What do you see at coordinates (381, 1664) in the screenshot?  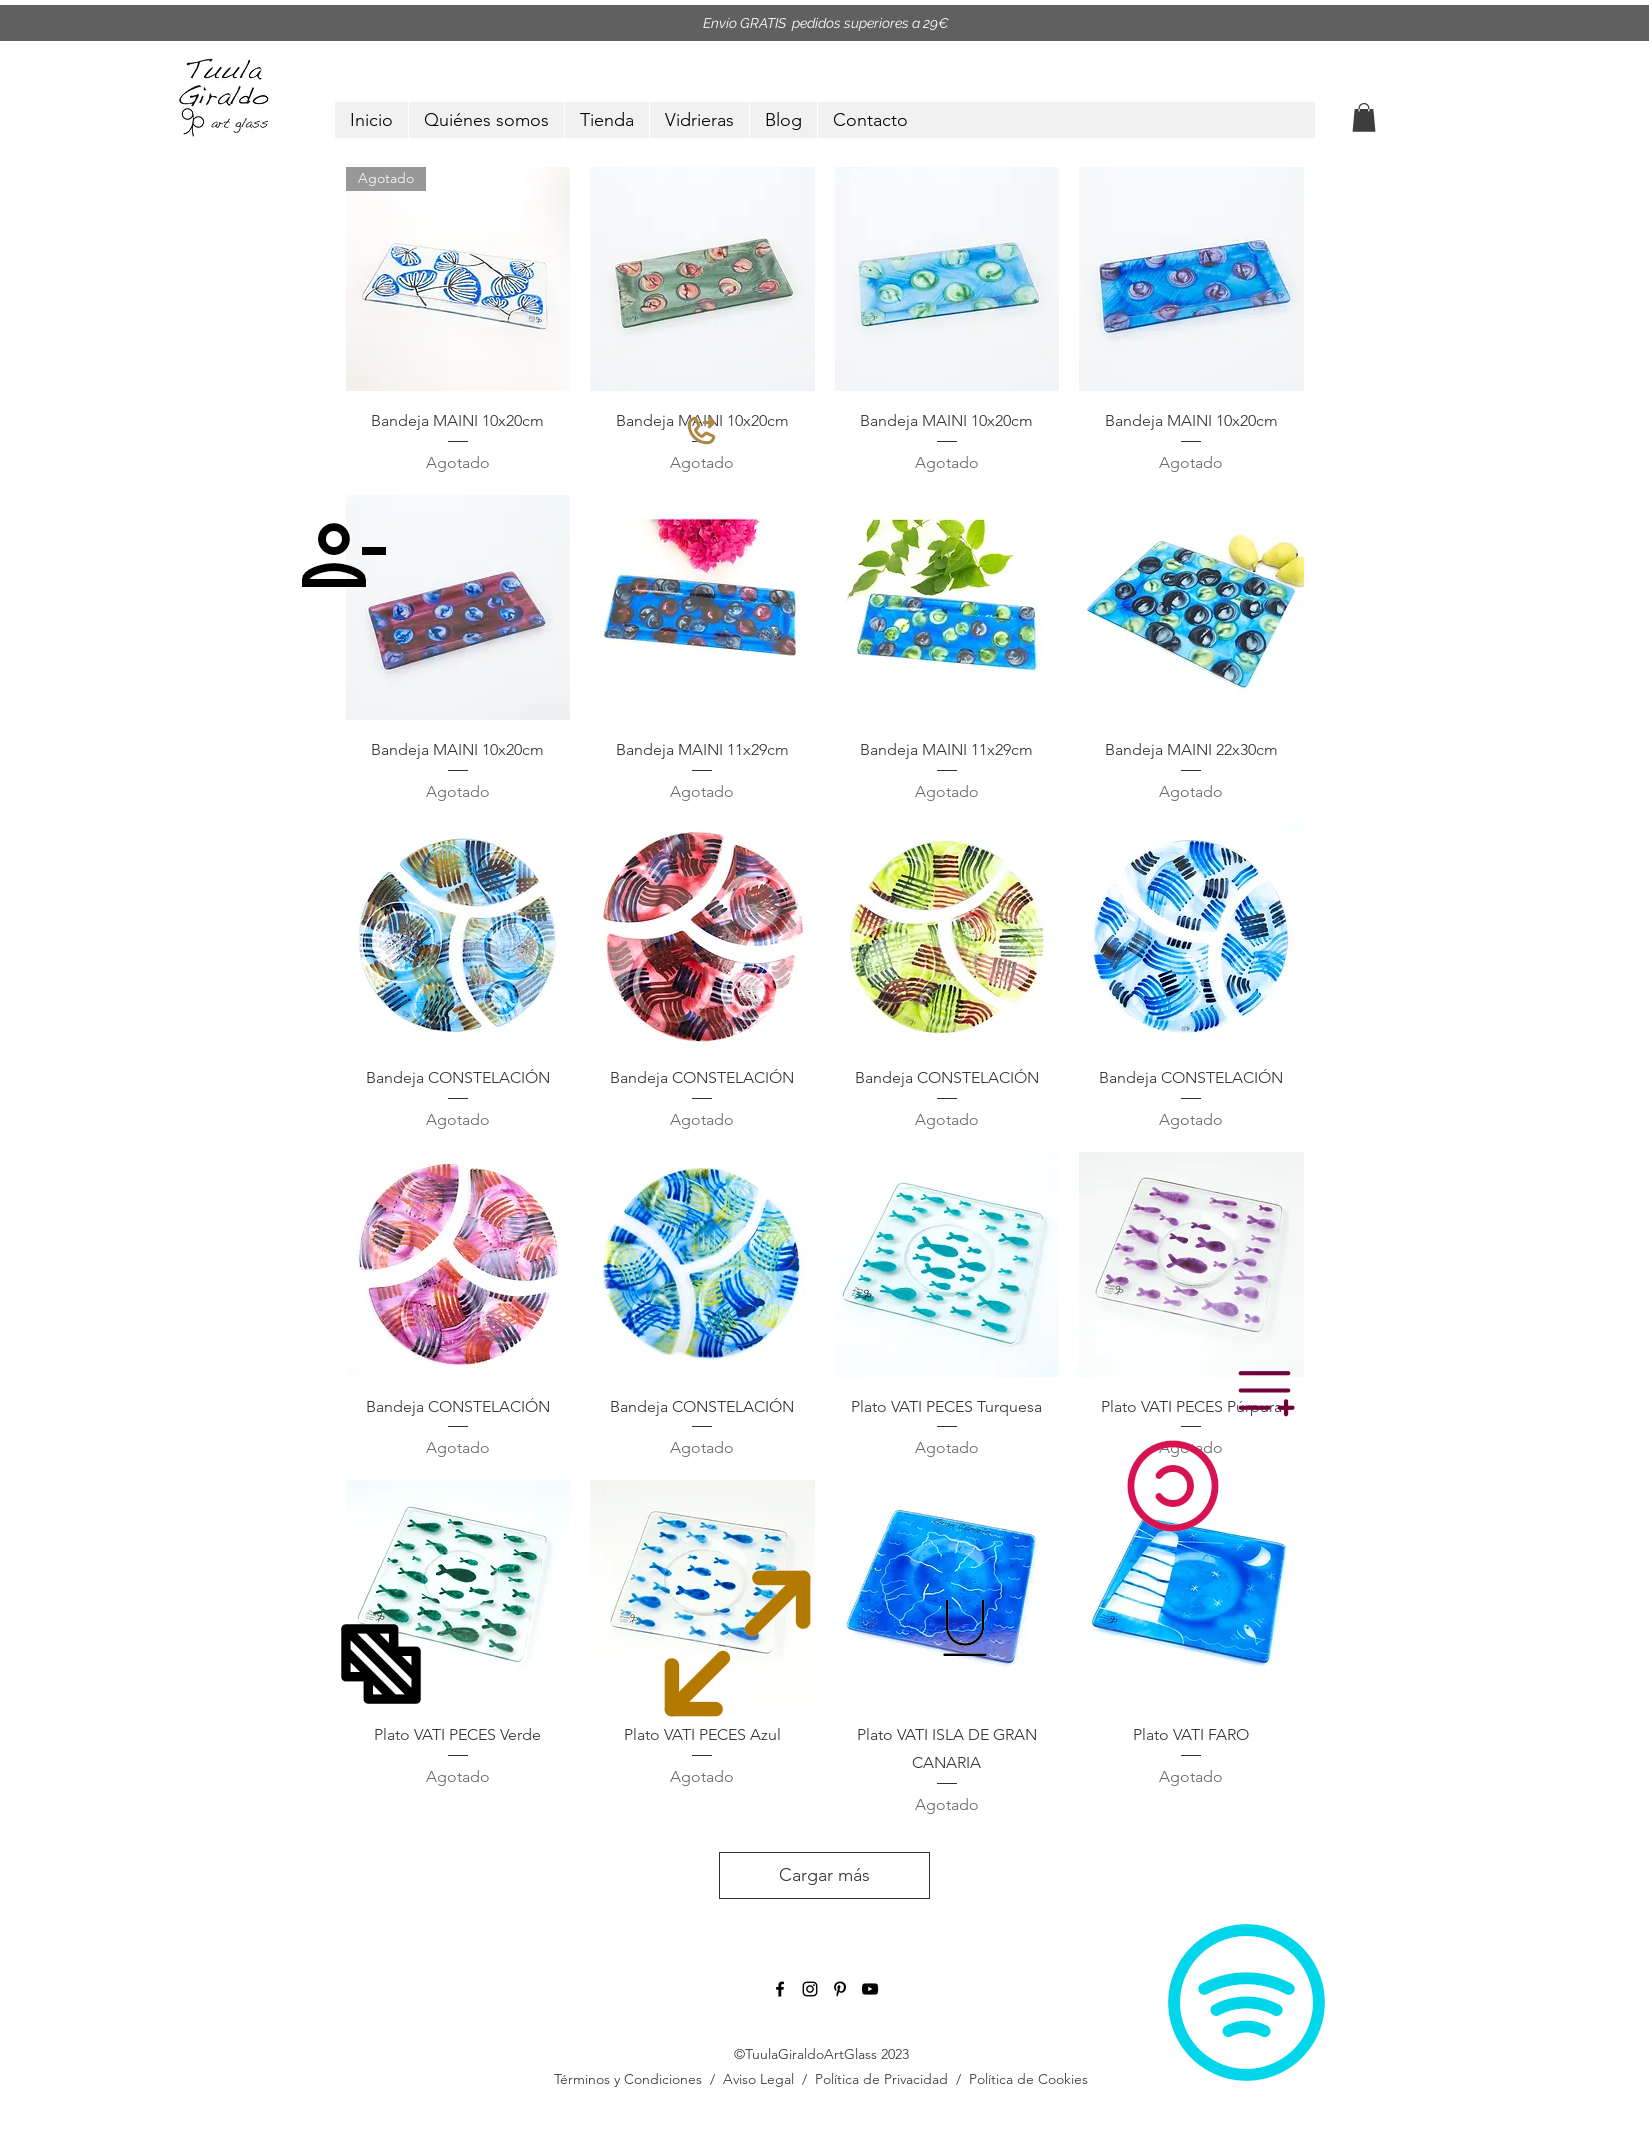 I see `unite or merge two shapes` at bounding box center [381, 1664].